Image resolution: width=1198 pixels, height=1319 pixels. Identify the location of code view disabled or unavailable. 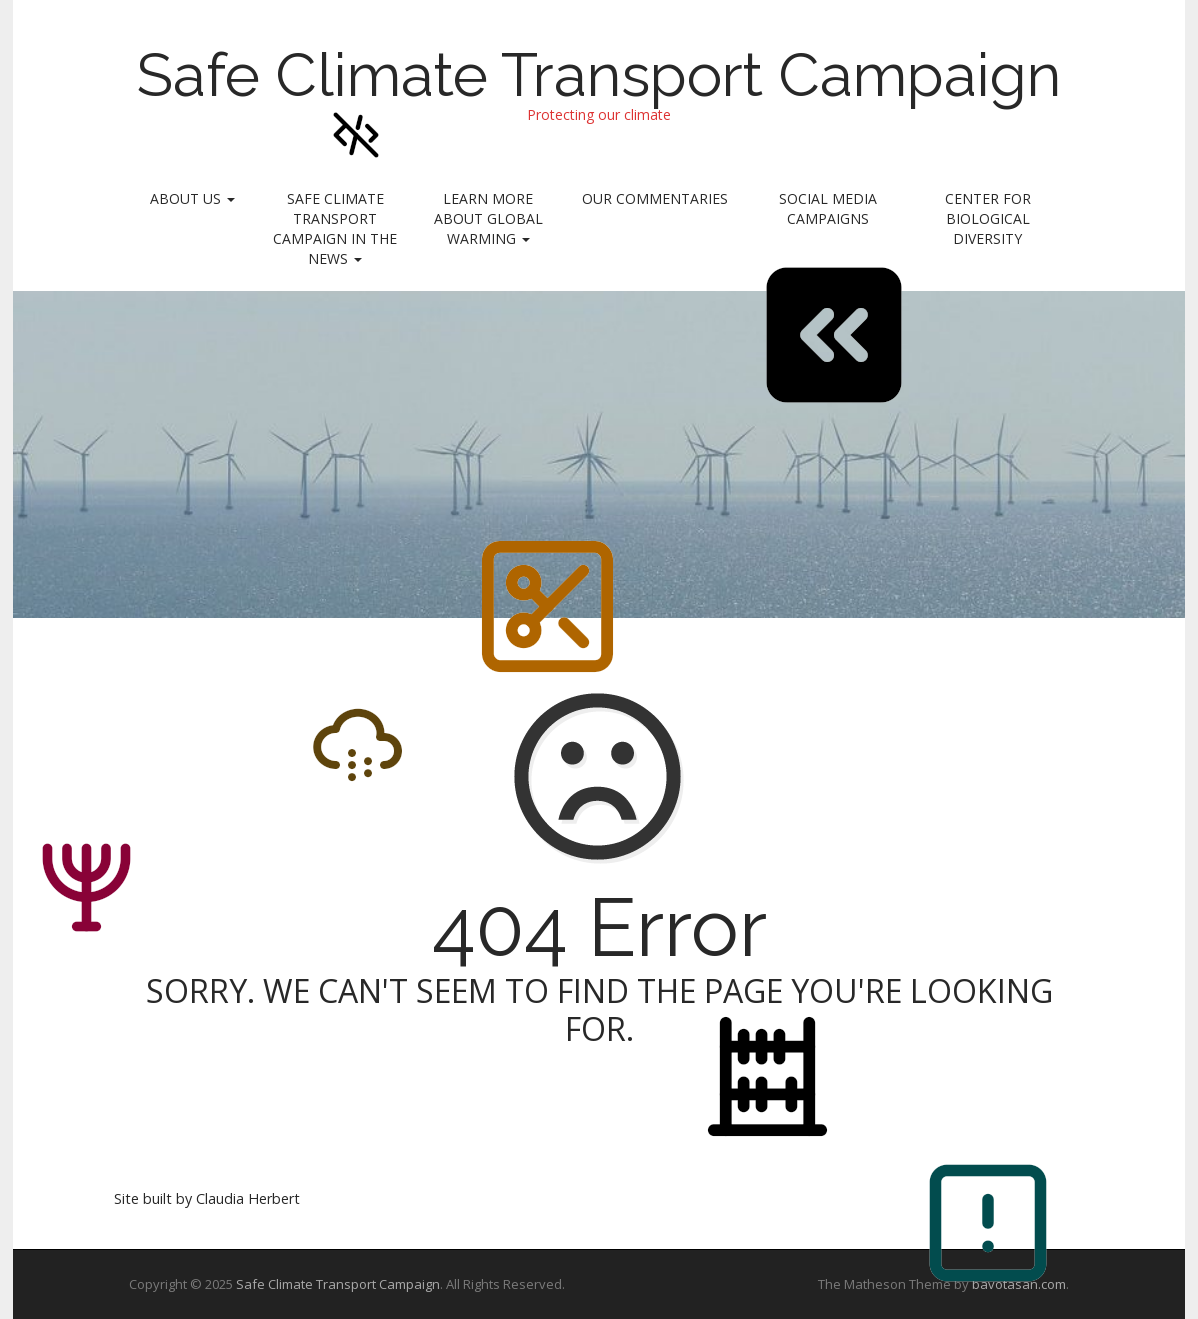
(356, 135).